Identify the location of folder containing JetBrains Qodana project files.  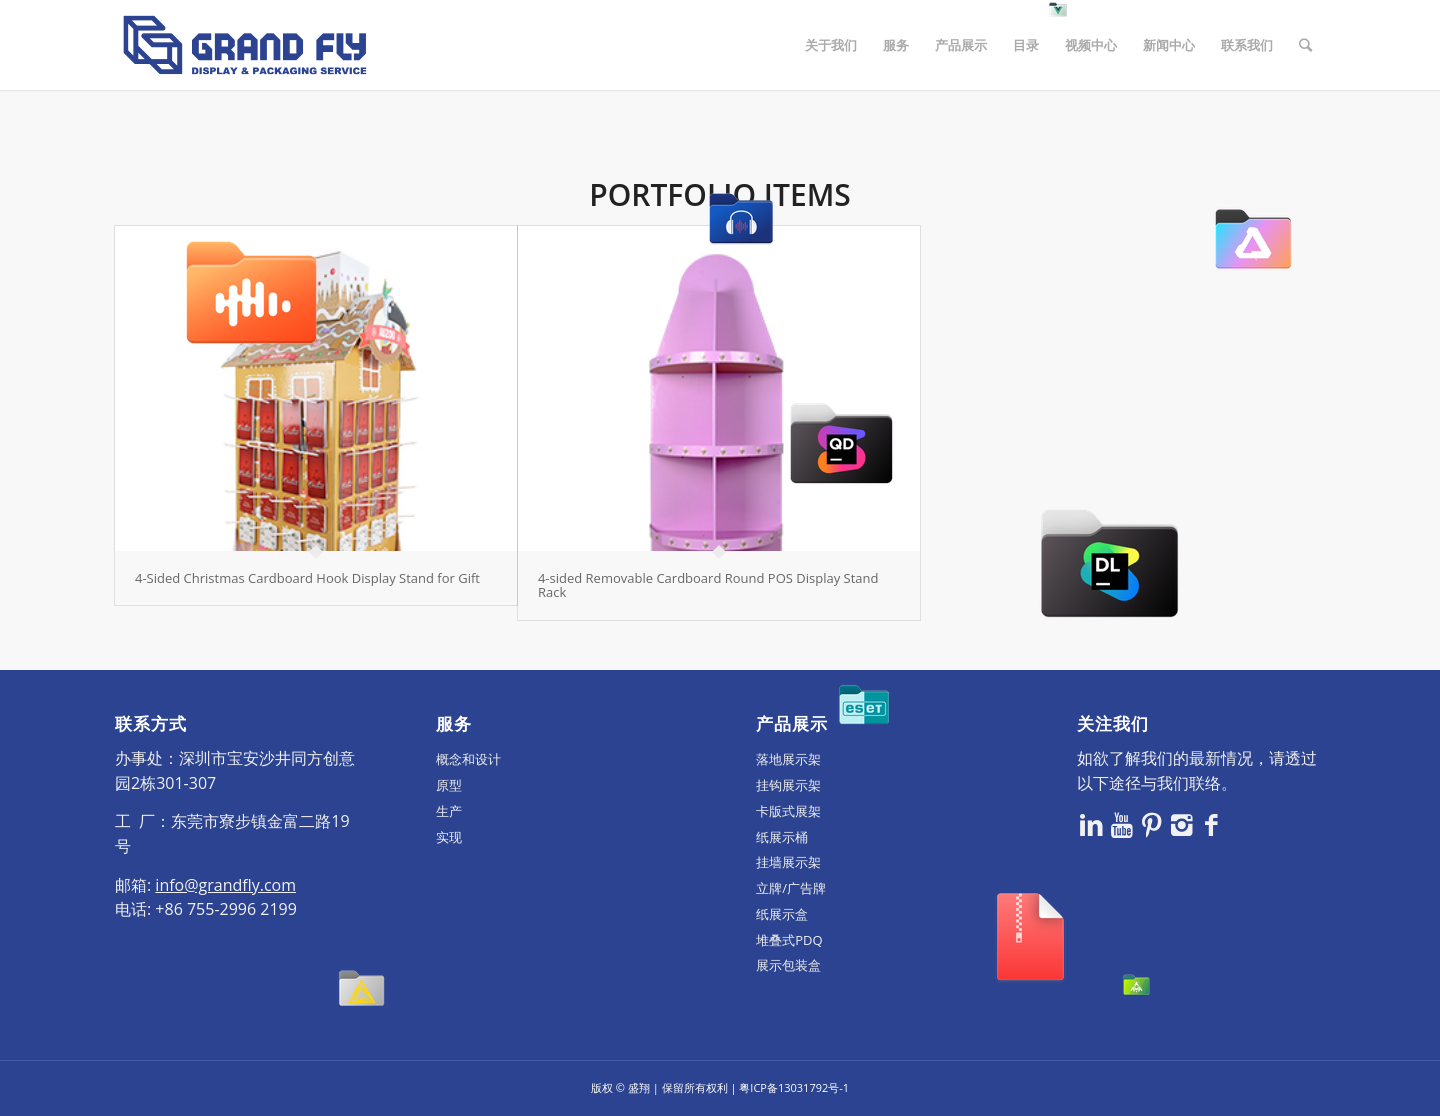
(841, 446).